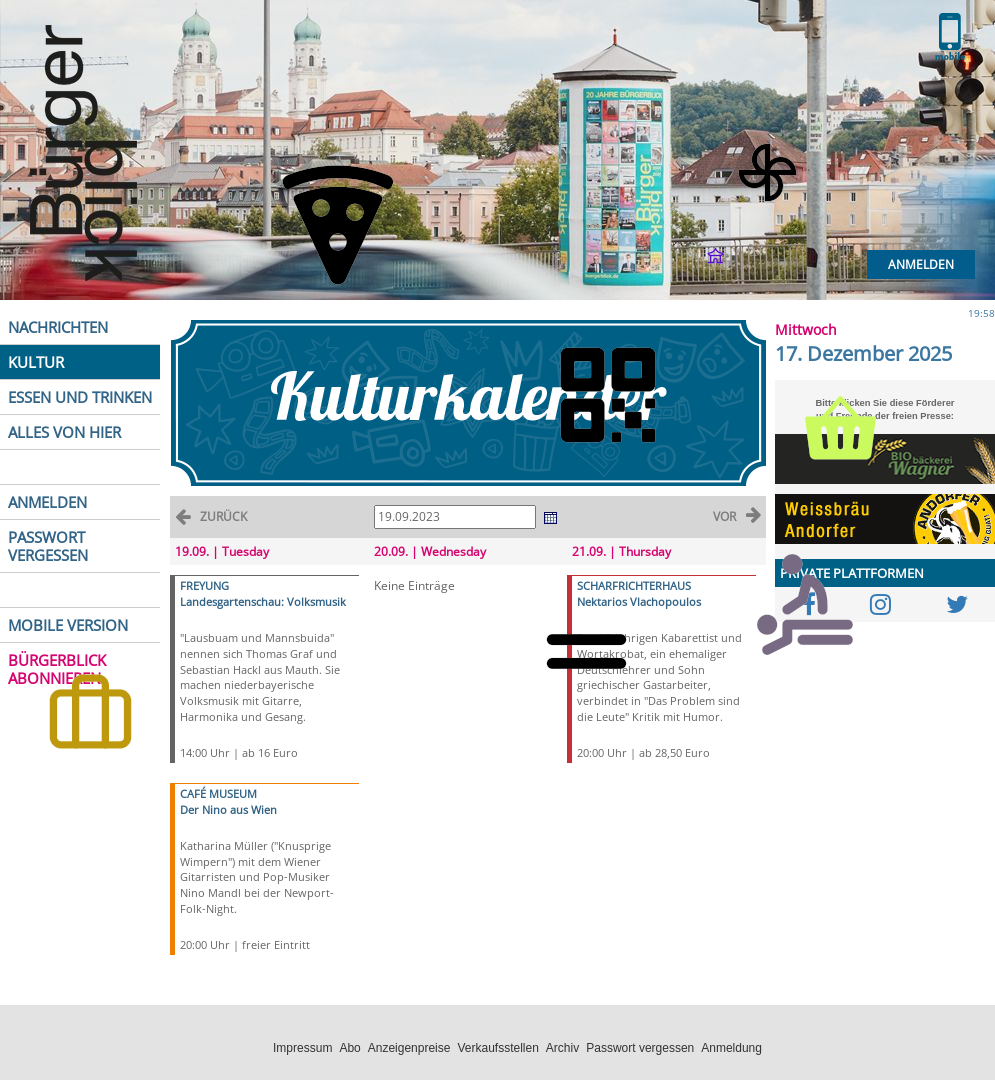  I want to click on access toys or games section, so click(767, 172).